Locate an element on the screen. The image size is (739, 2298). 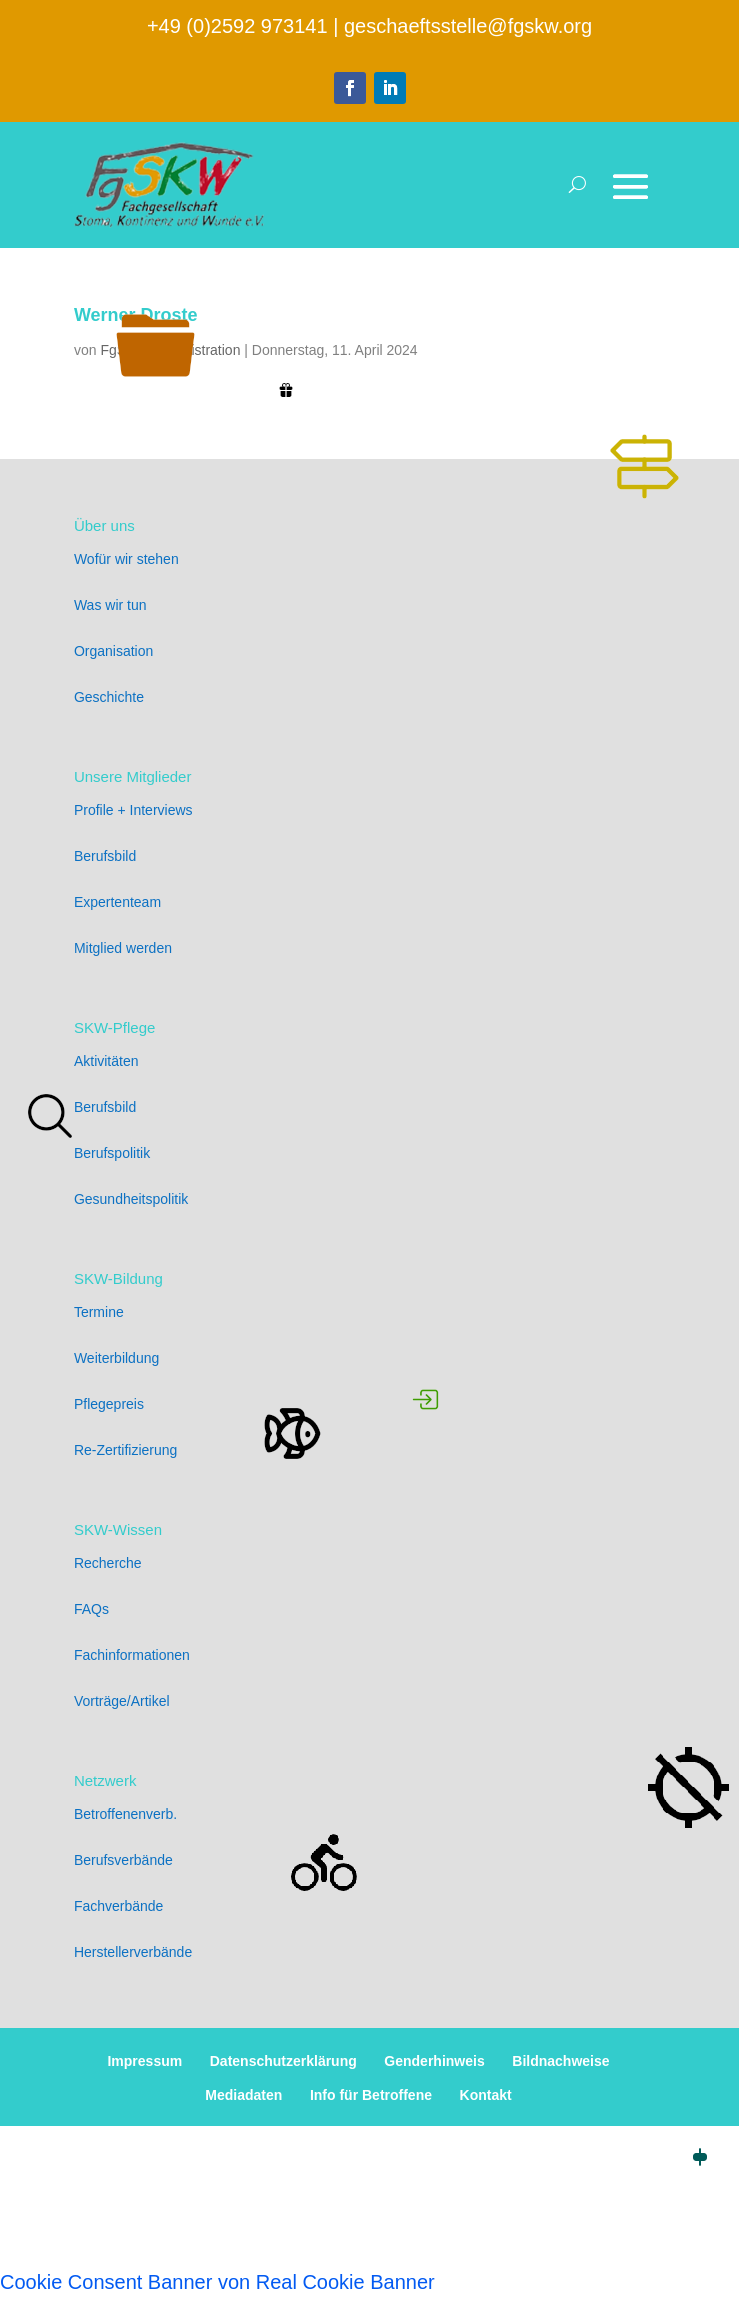
log in to your account is located at coordinates (425, 1399).